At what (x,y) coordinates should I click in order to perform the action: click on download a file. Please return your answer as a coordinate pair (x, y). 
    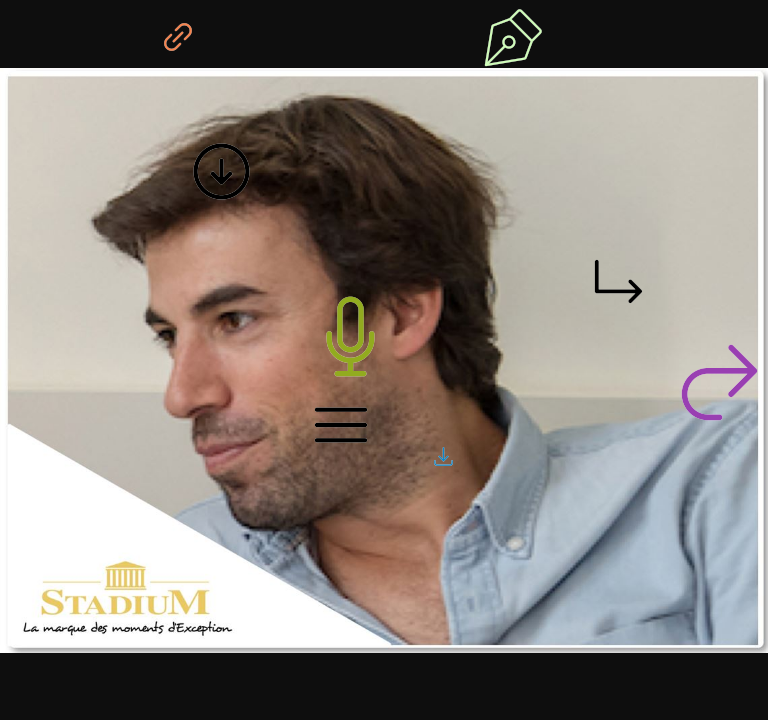
    Looking at the image, I should click on (443, 456).